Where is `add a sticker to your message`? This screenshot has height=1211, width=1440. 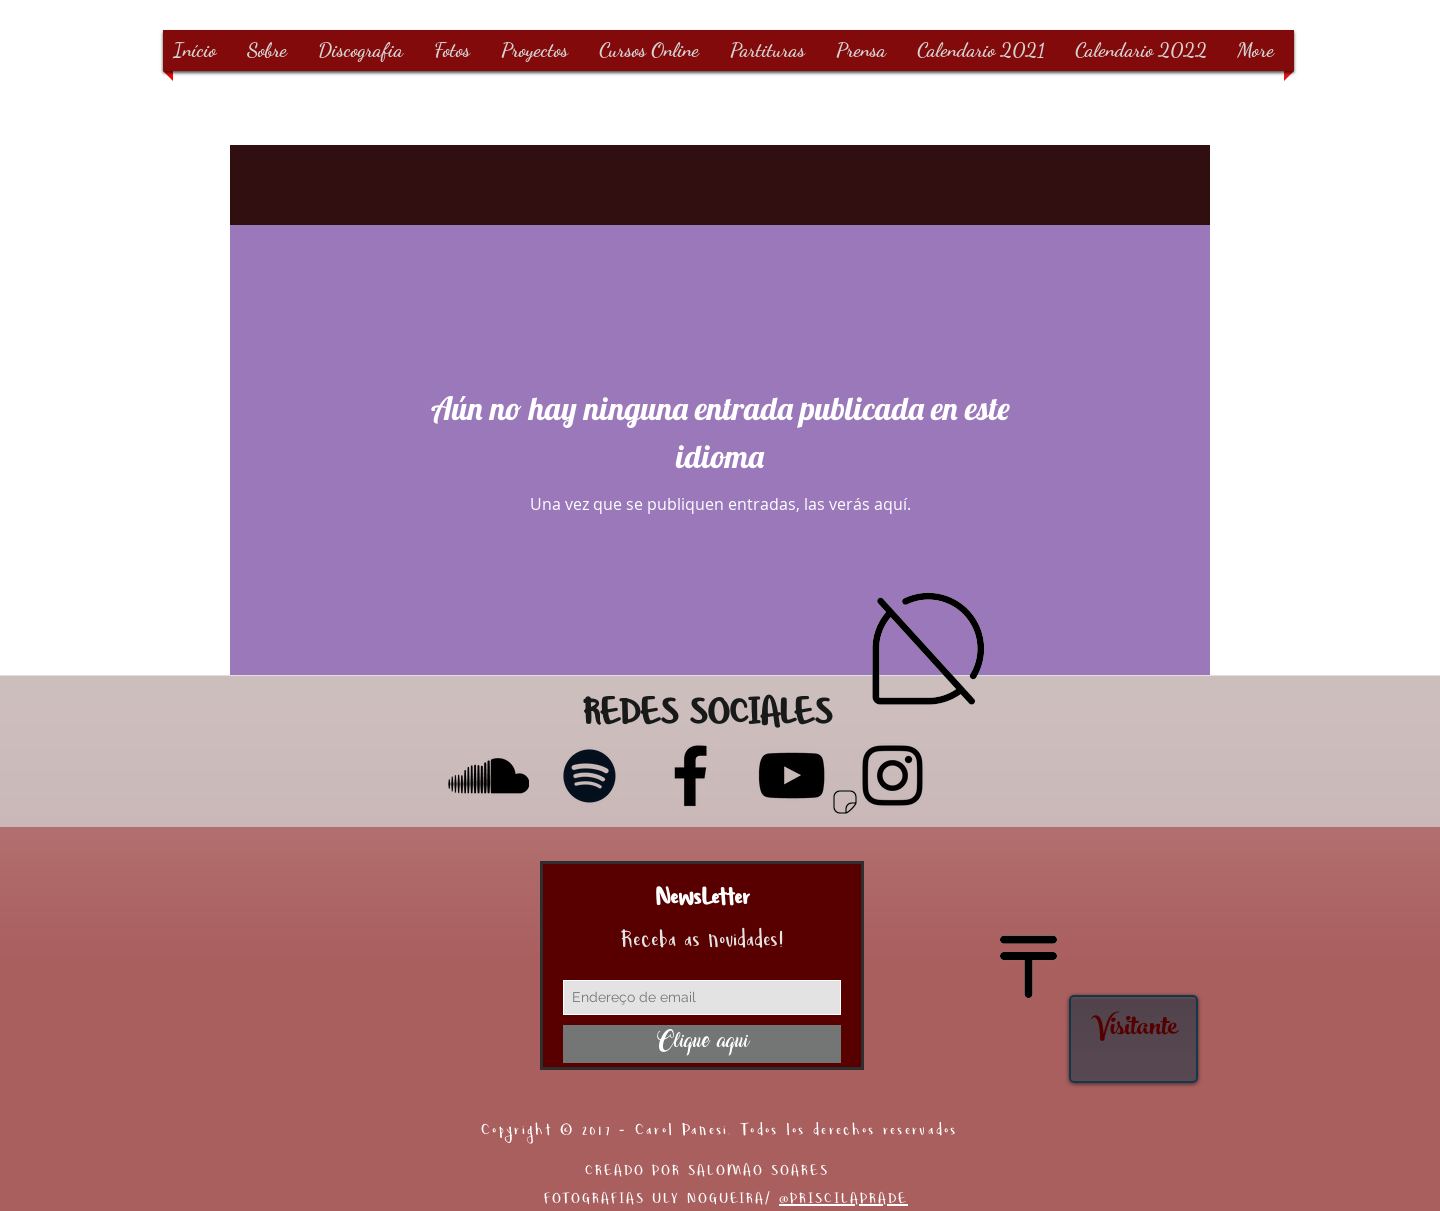 add a sticker to your message is located at coordinates (845, 802).